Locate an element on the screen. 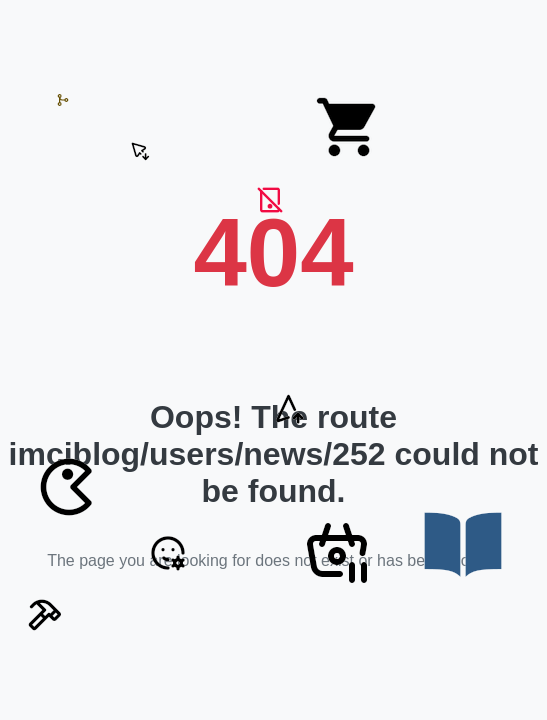 The image size is (547, 720). customize emoji or reaction settings is located at coordinates (168, 553).